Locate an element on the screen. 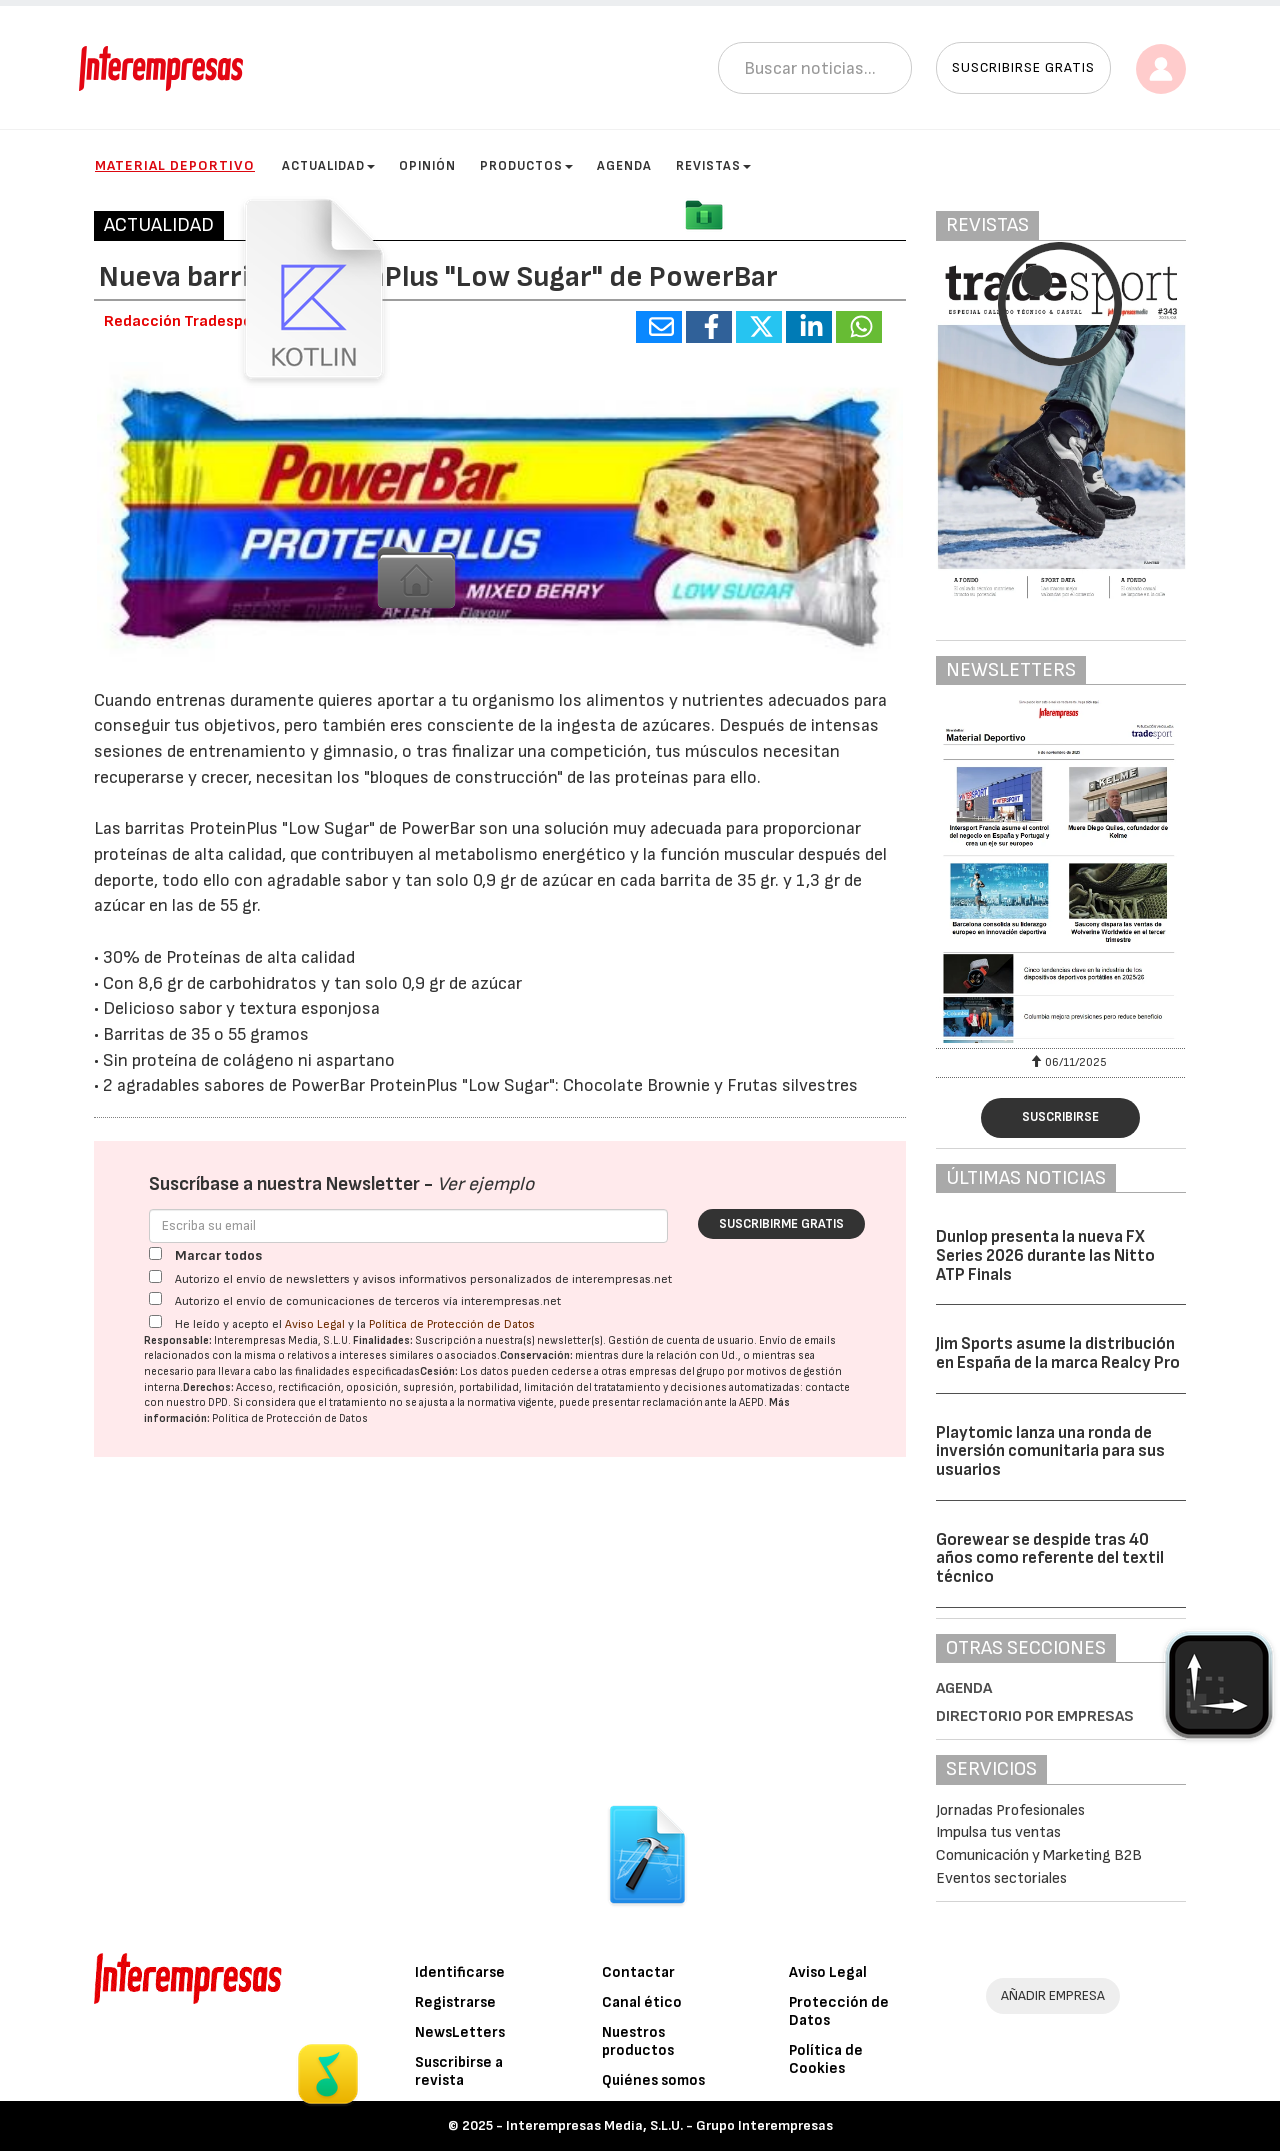 The height and width of the screenshot is (2151, 1280). open clockworks or timer application is located at coordinates (1060, 304).